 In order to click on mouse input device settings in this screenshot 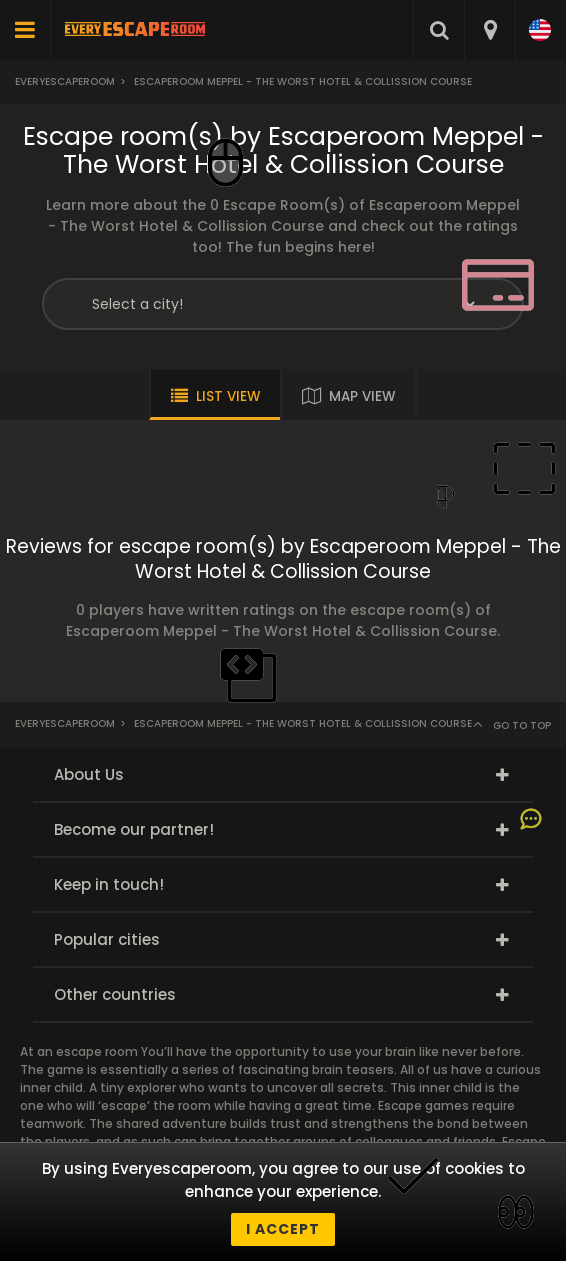, I will do `click(225, 162)`.